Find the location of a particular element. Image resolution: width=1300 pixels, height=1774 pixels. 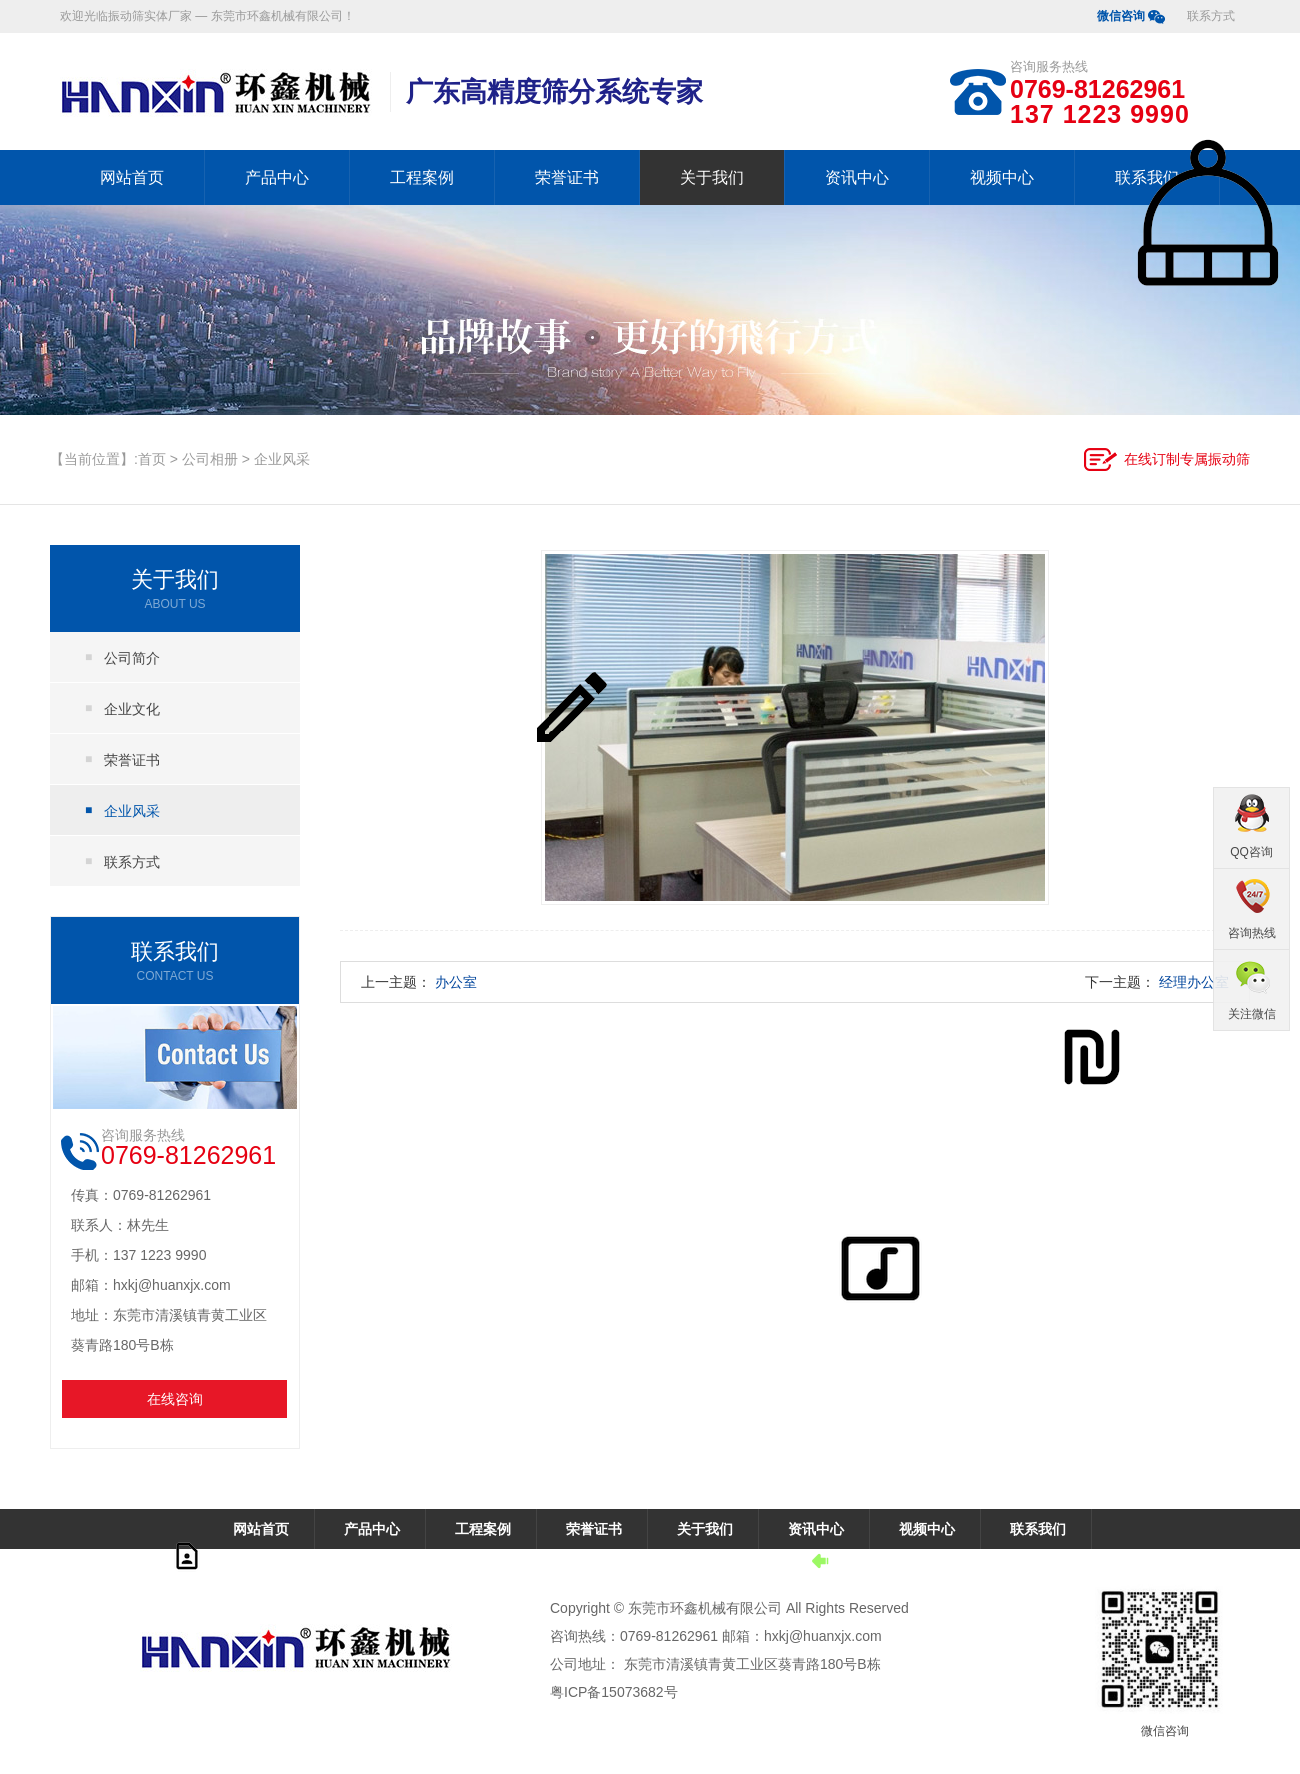

browse winter apparel or accessories is located at coordinates (1208, 221).